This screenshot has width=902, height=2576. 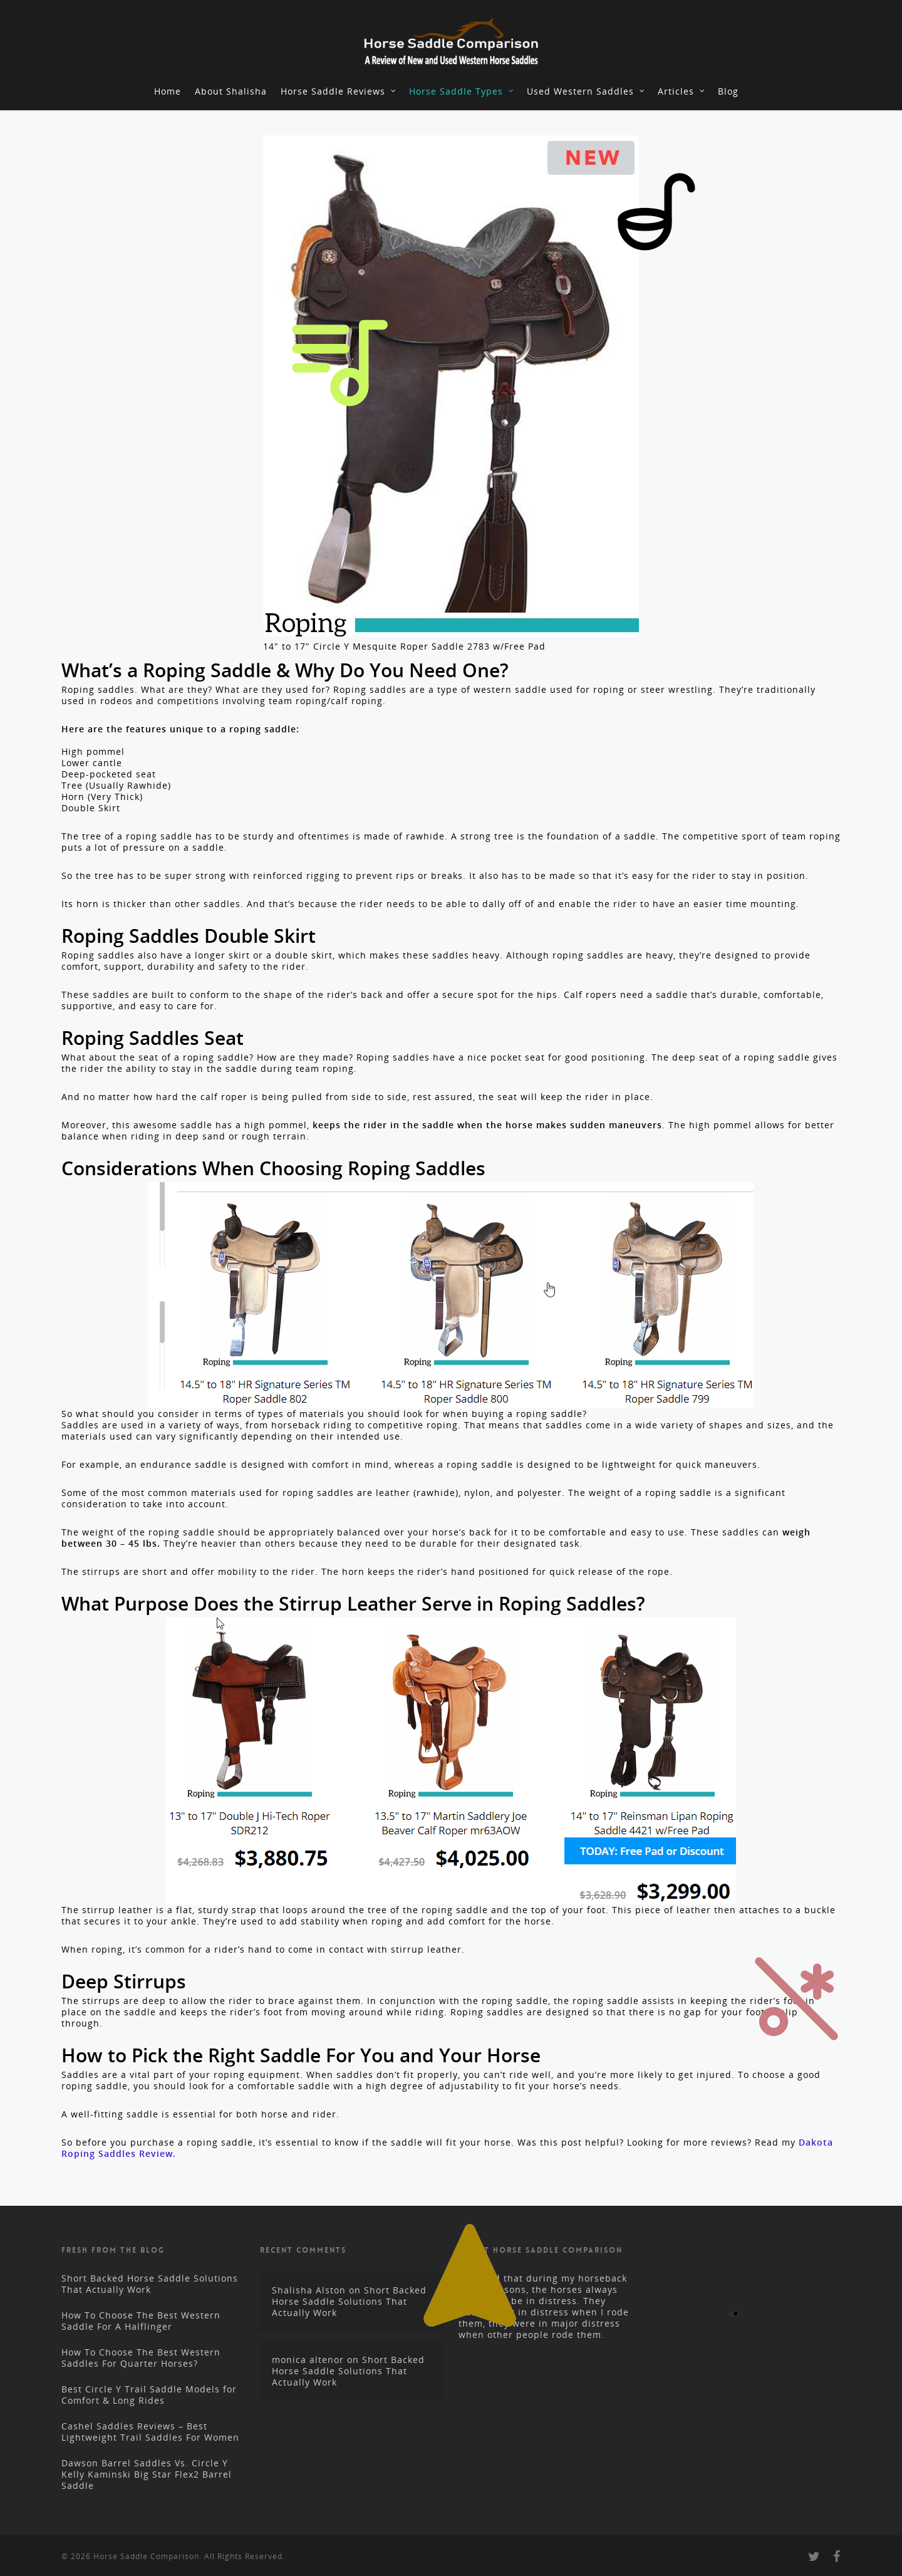 I want to click on disable regular expression search, so click(x=796, y=1998).